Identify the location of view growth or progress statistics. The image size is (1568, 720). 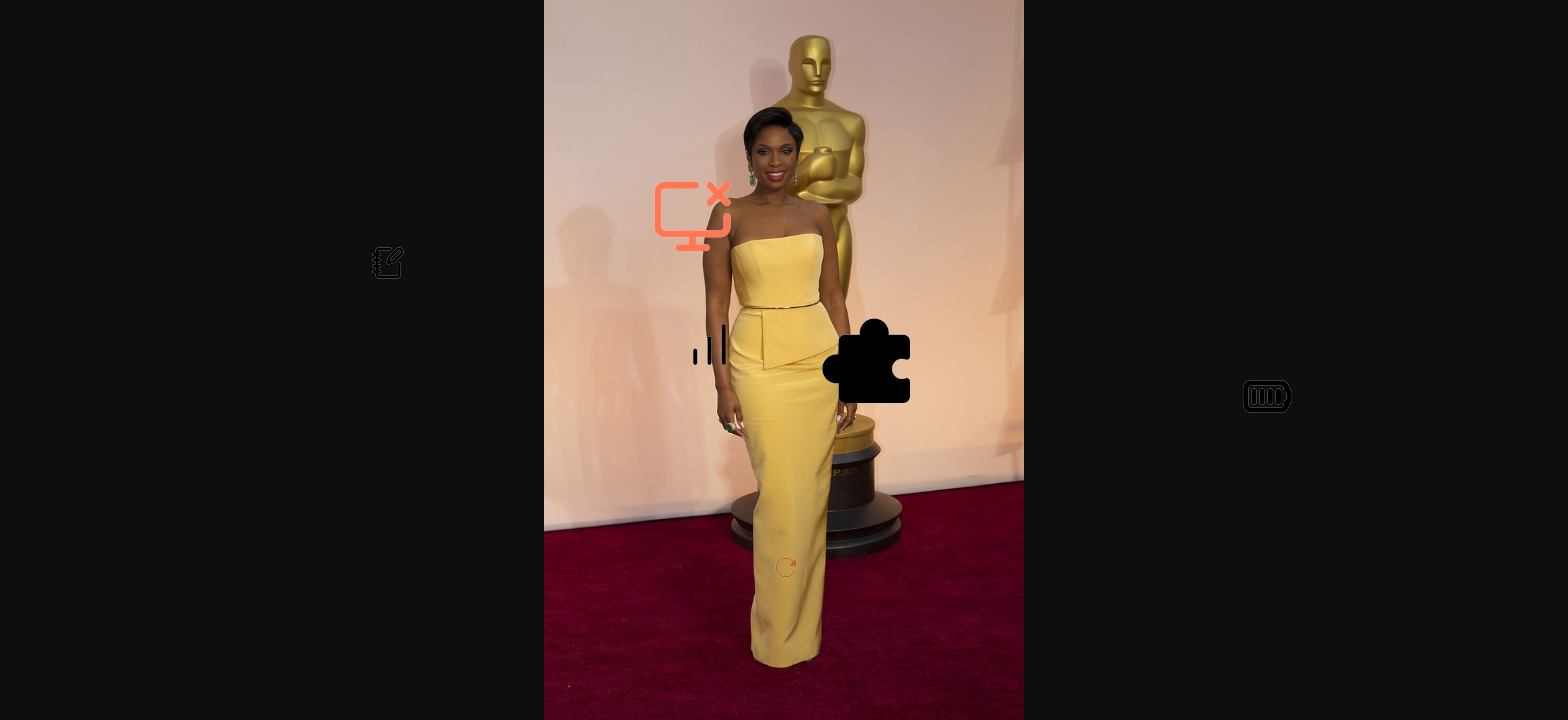
(709, 344).